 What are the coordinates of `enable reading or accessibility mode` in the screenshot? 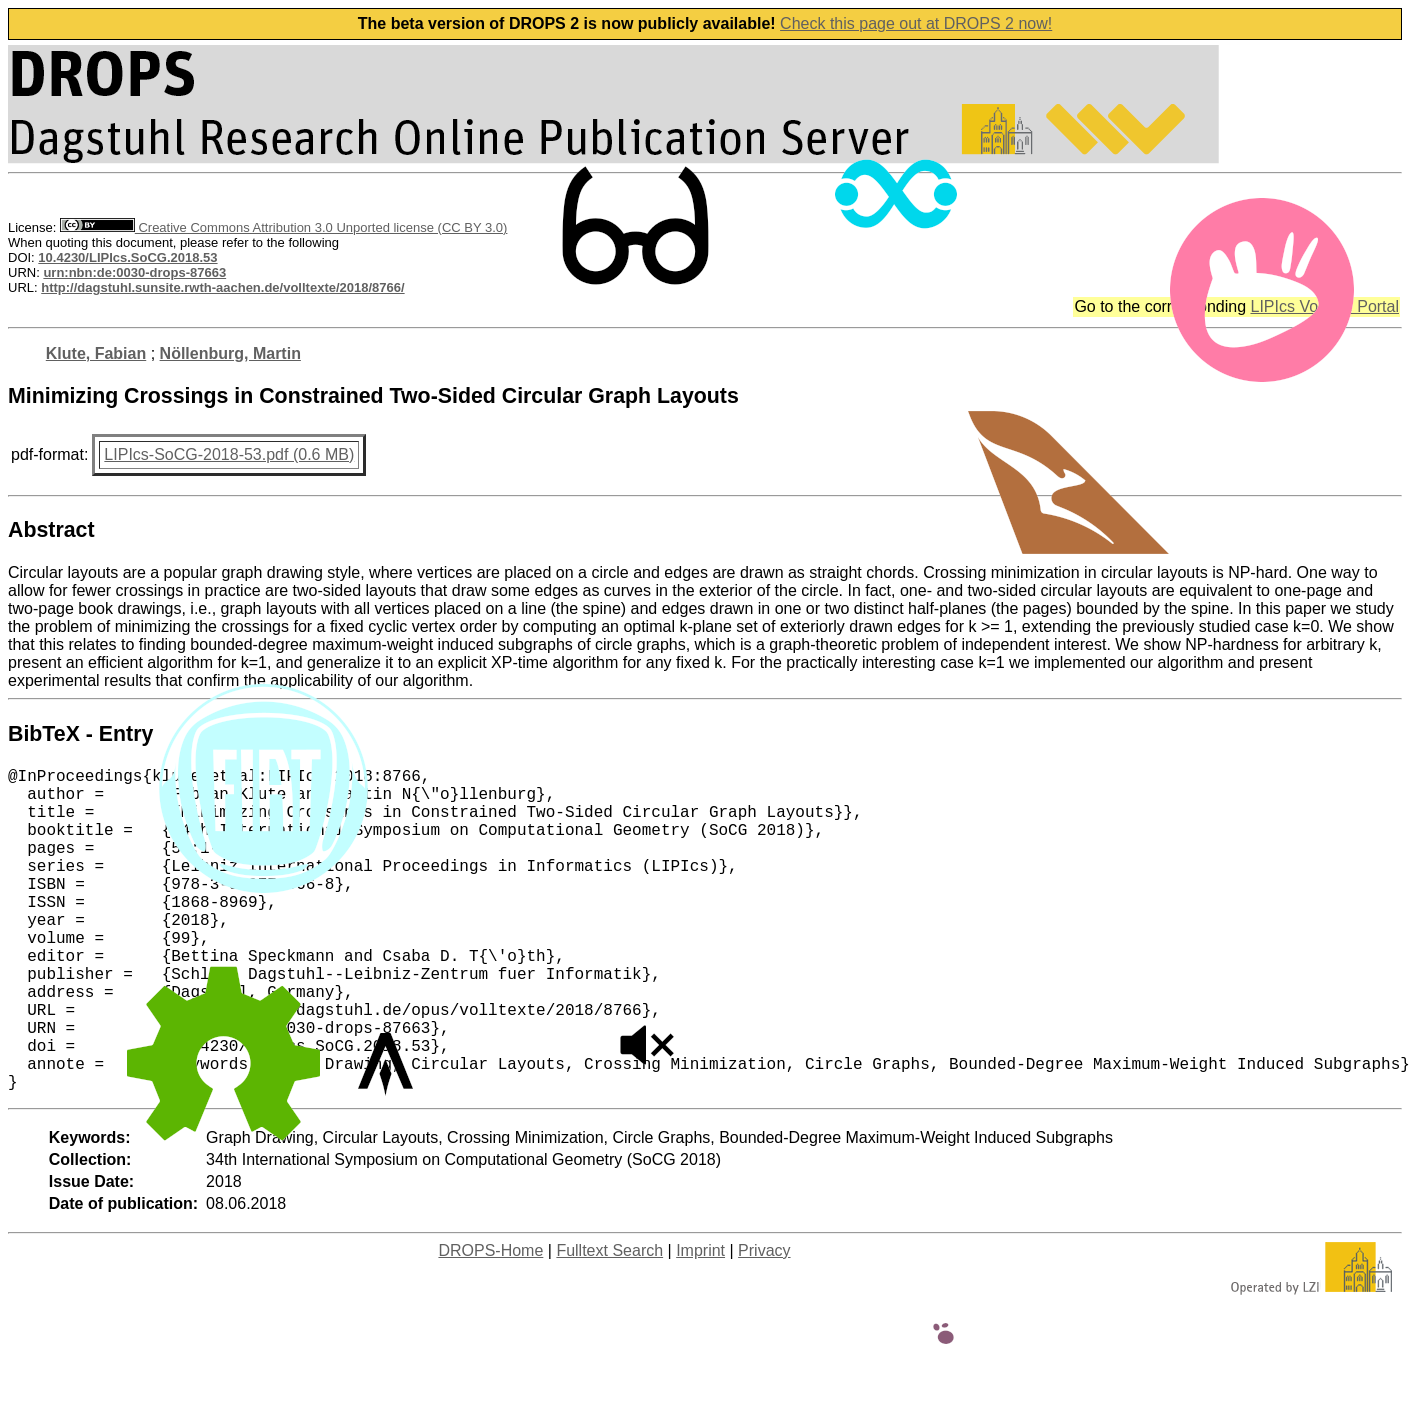 It's located at (635, 231).